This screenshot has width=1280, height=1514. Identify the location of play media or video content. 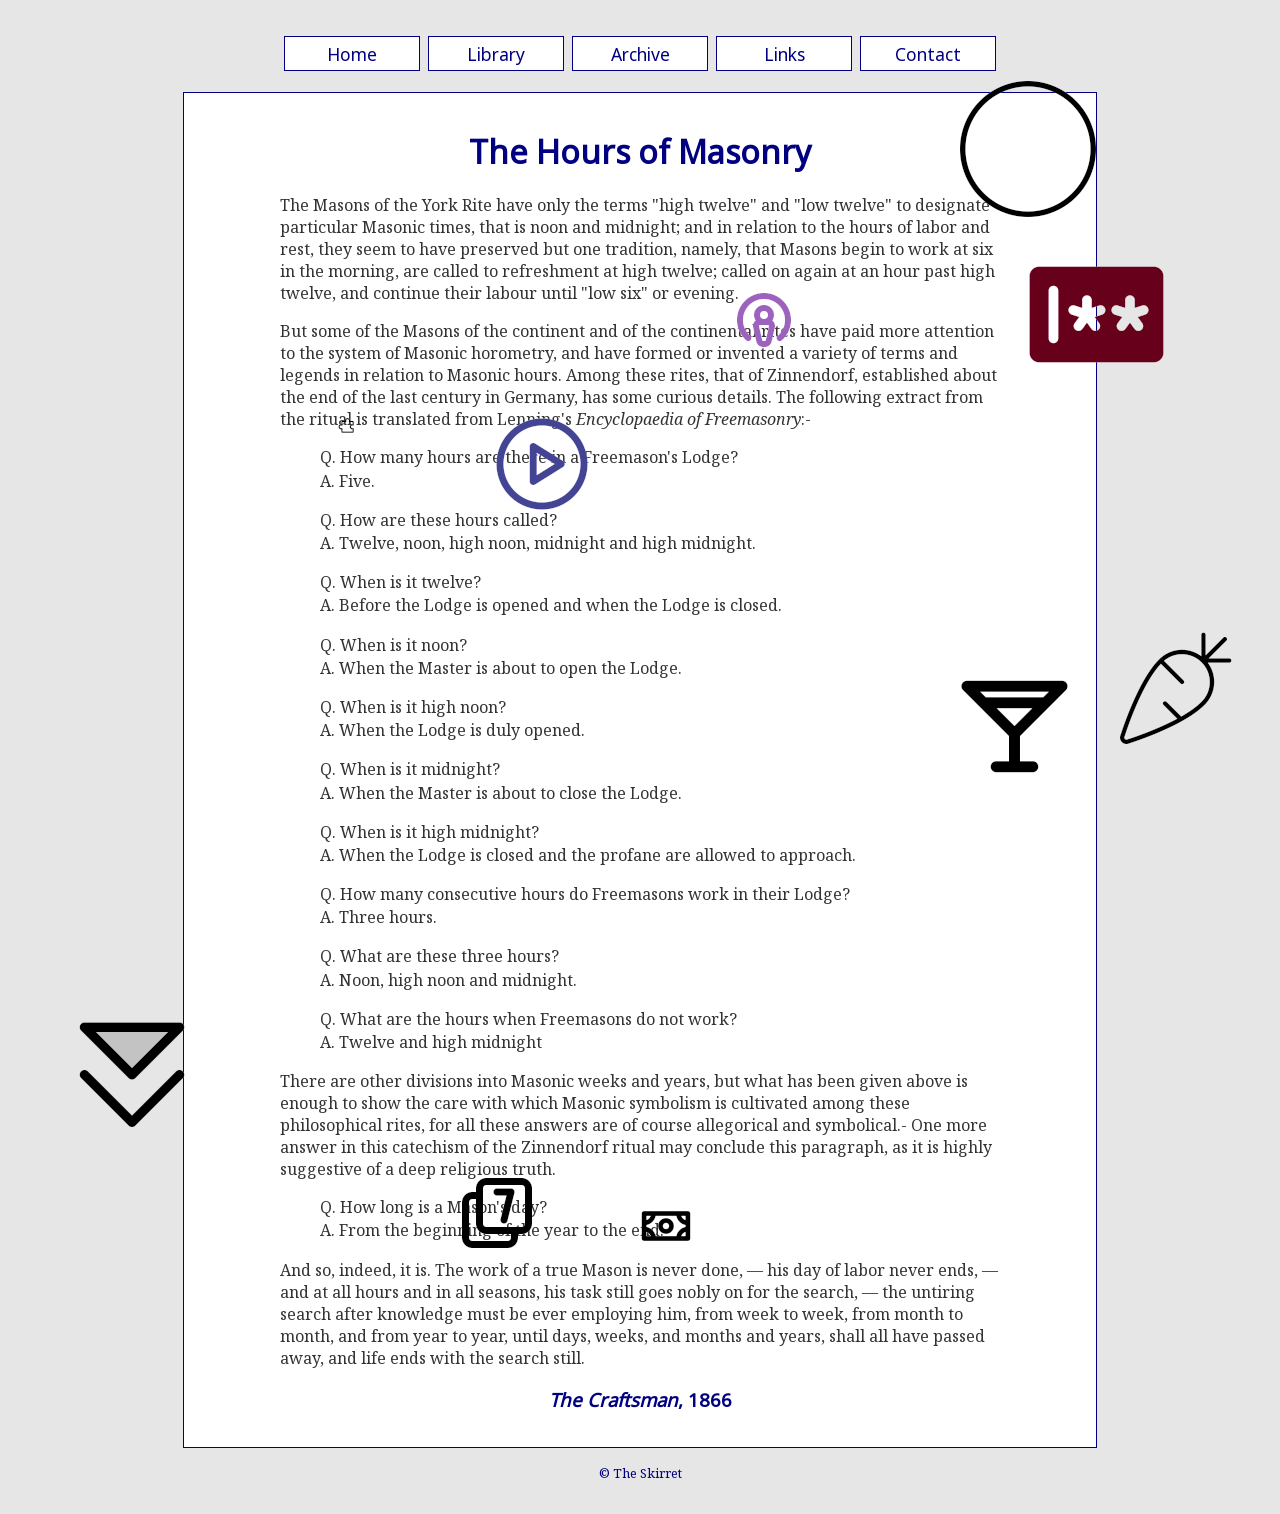
(542, 464).